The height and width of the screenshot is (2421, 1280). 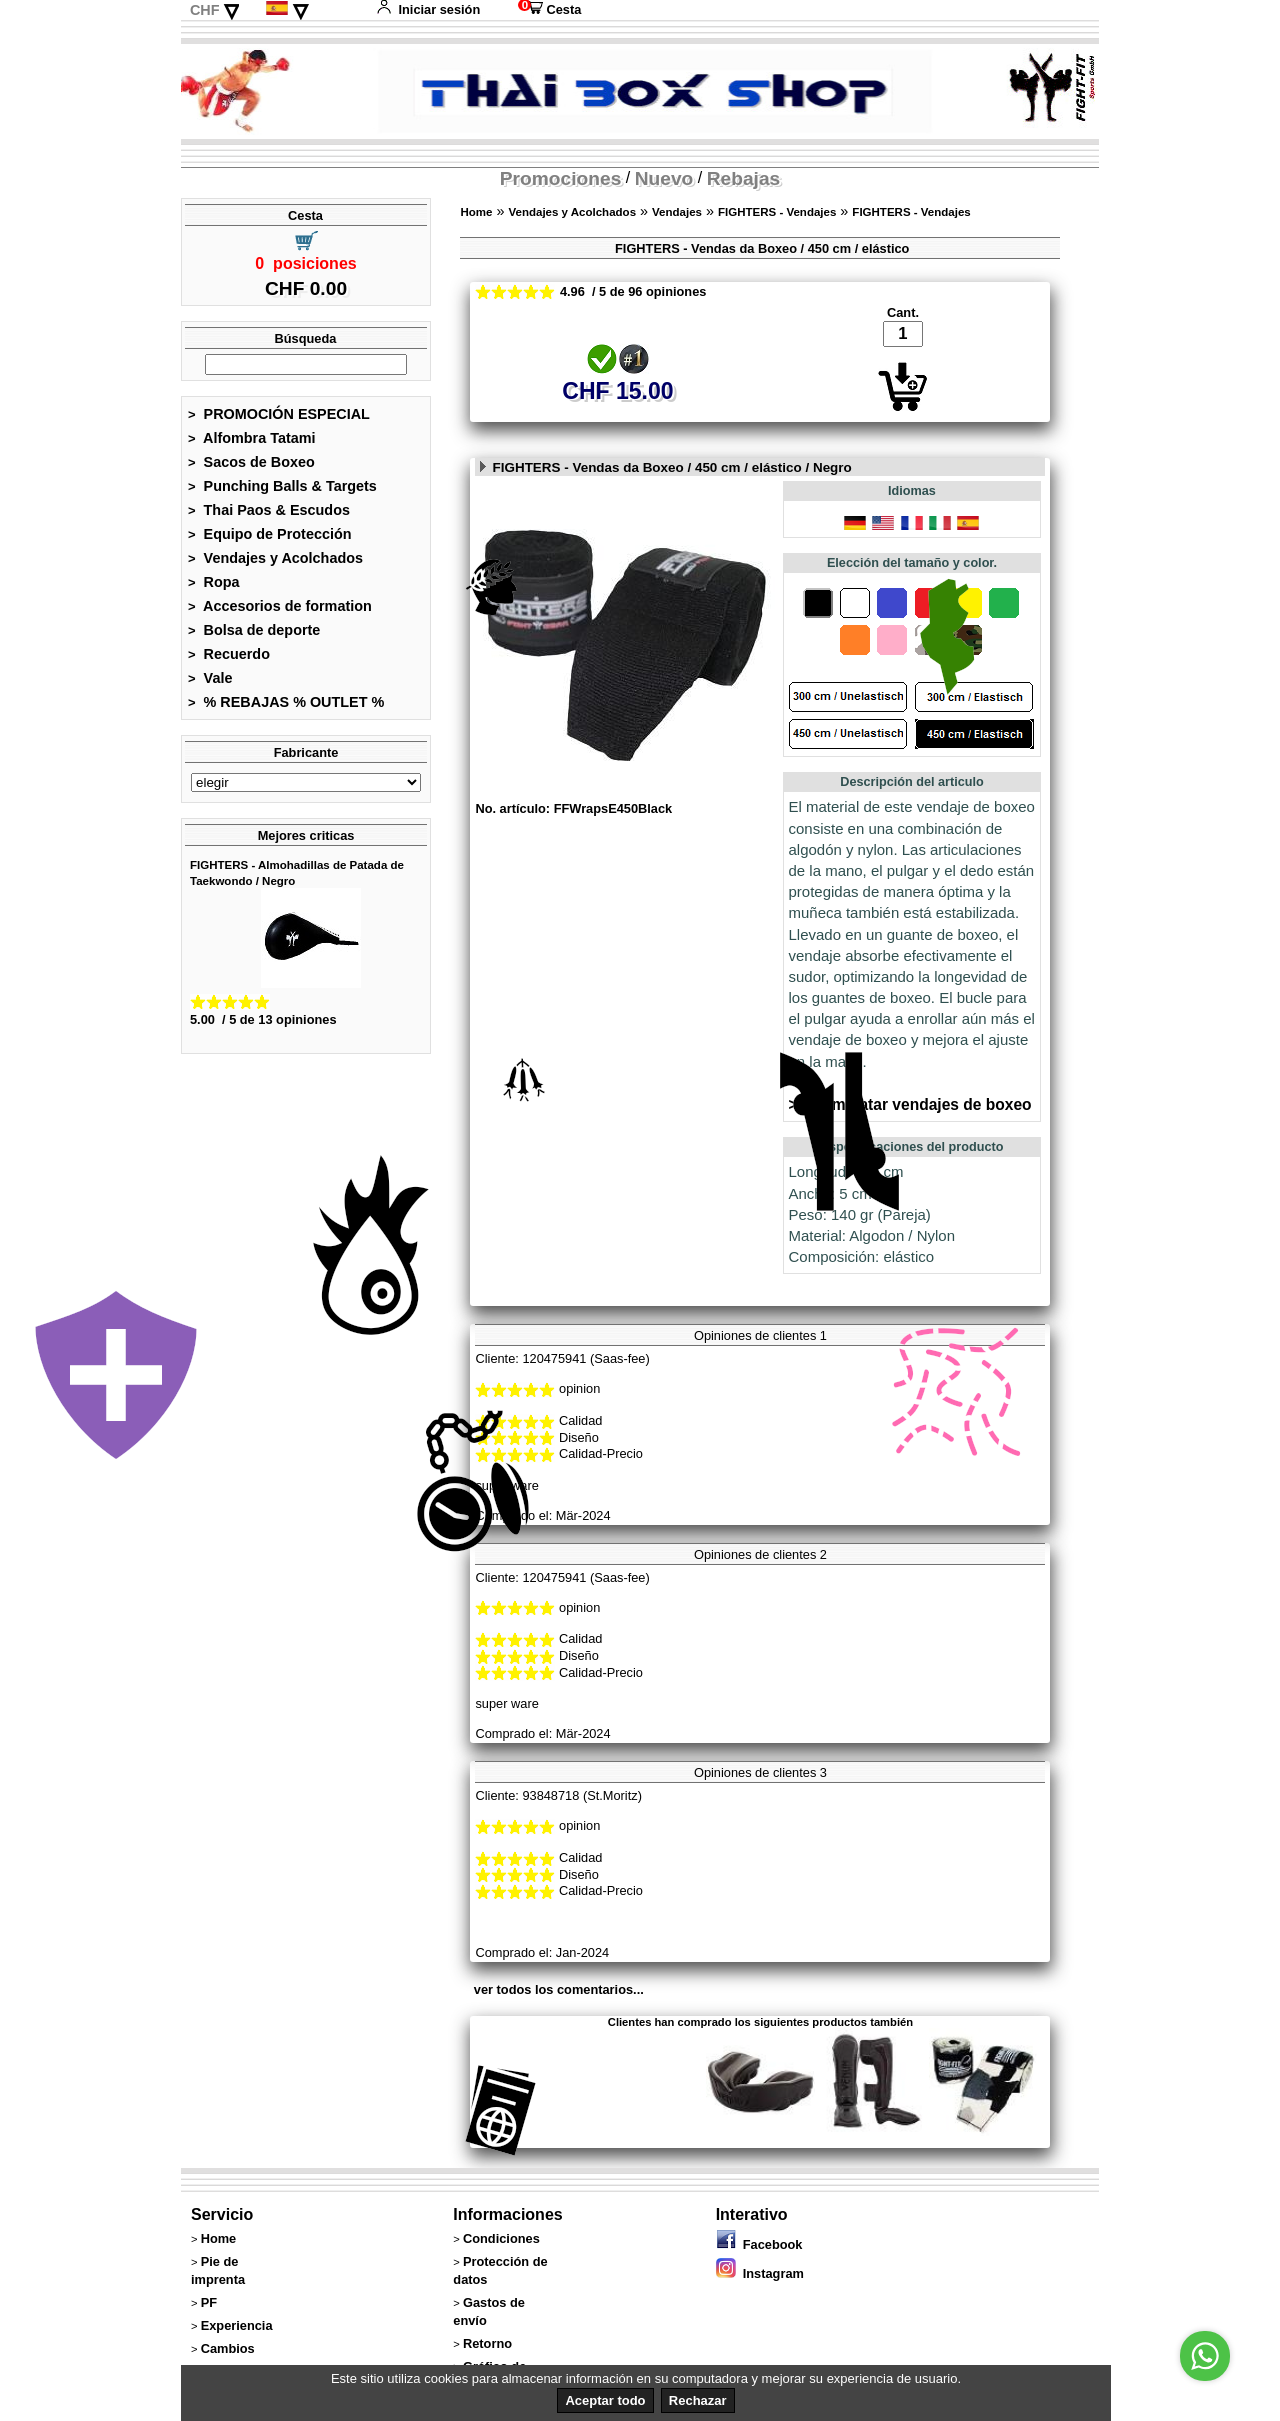 What do you see at coordinates (956, 1392) in the screenshot?
I see `indicates parasites or infection in a health/medical game` at bounding box center [956, 1392].